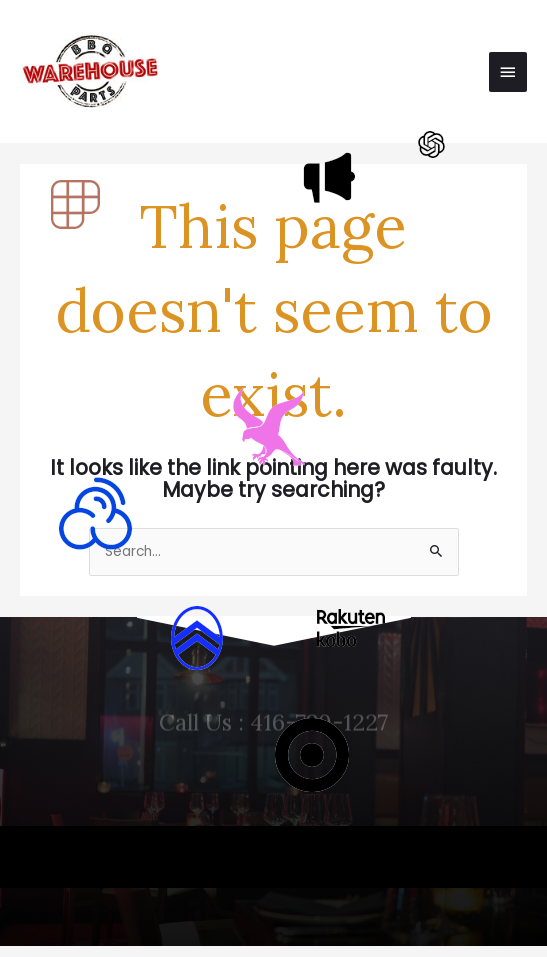 This screenshot has width=547, height=957. I want to click on sonarqube cloud logo, so click(95, 513).